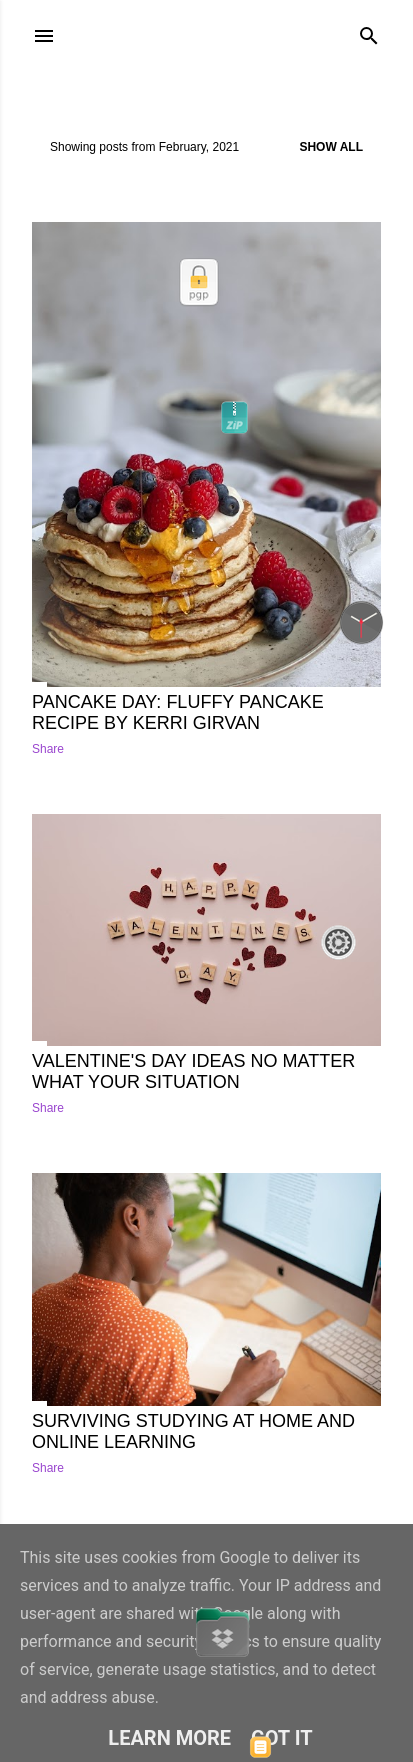 This screenshot has height=1762, width=413. What do you see at coordinates (260, 1747) in the screenshot?
I see `access desklet preferences and settings` at bounding box center [260, 1747].